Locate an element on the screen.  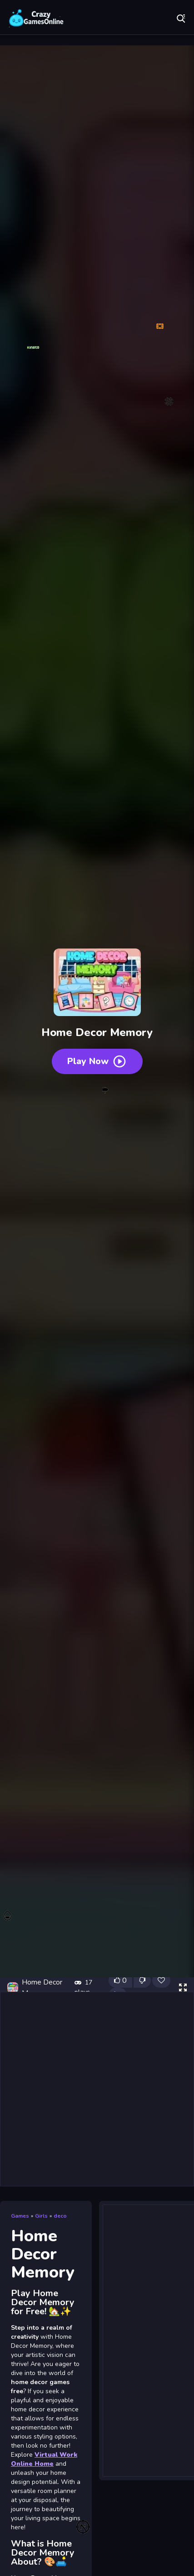
open the spond app is located at coordinates (169, 401).